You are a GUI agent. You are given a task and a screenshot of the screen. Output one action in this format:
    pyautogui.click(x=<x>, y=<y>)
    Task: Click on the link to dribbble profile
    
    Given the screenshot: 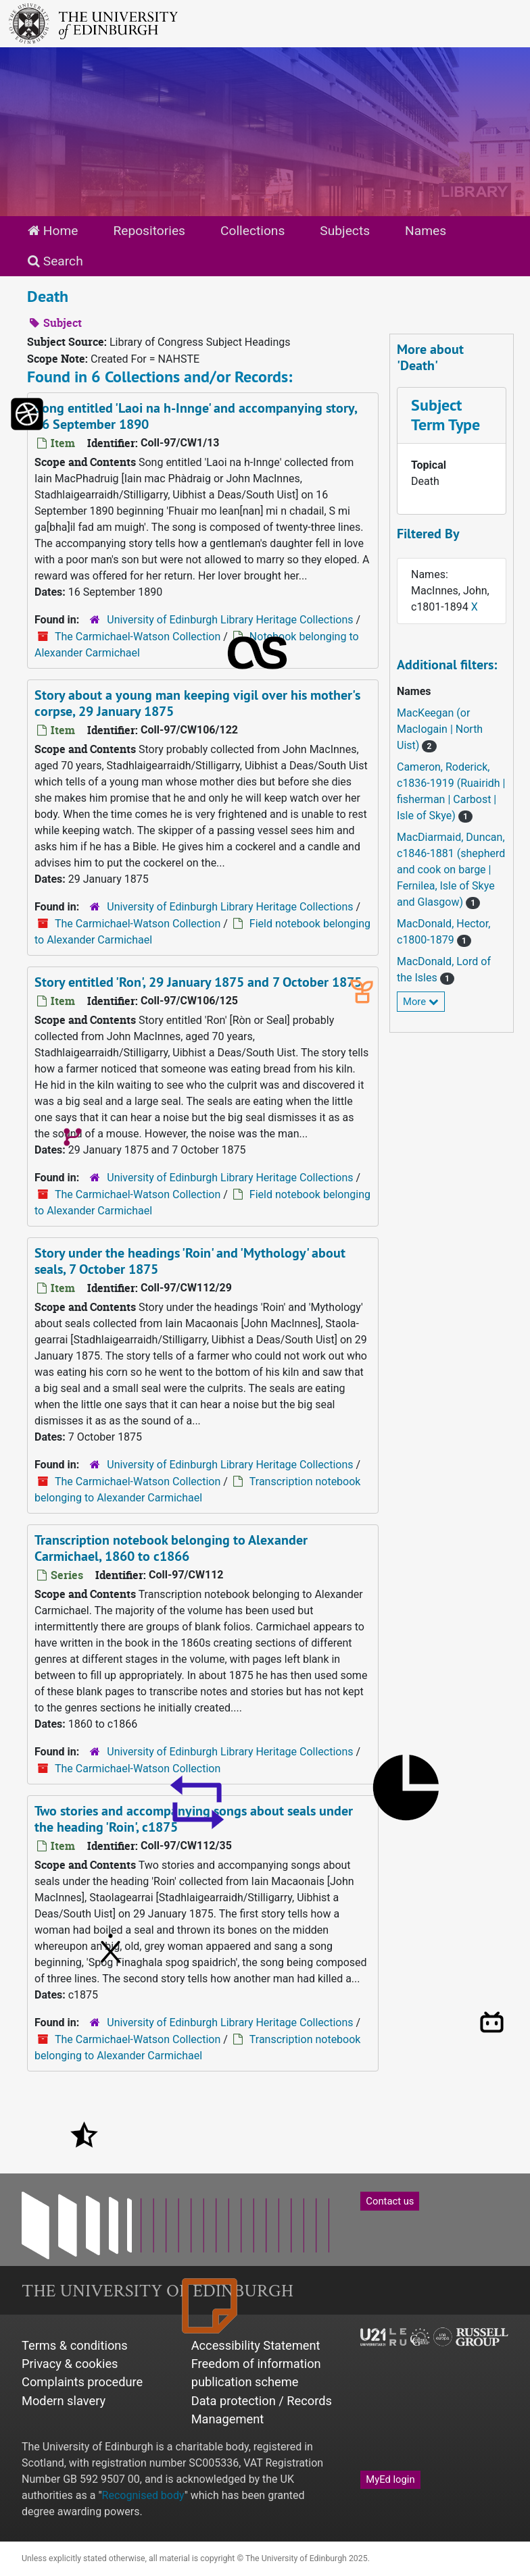 What is the action you would take?
    pyautogui.click(x=27, y=414)
    